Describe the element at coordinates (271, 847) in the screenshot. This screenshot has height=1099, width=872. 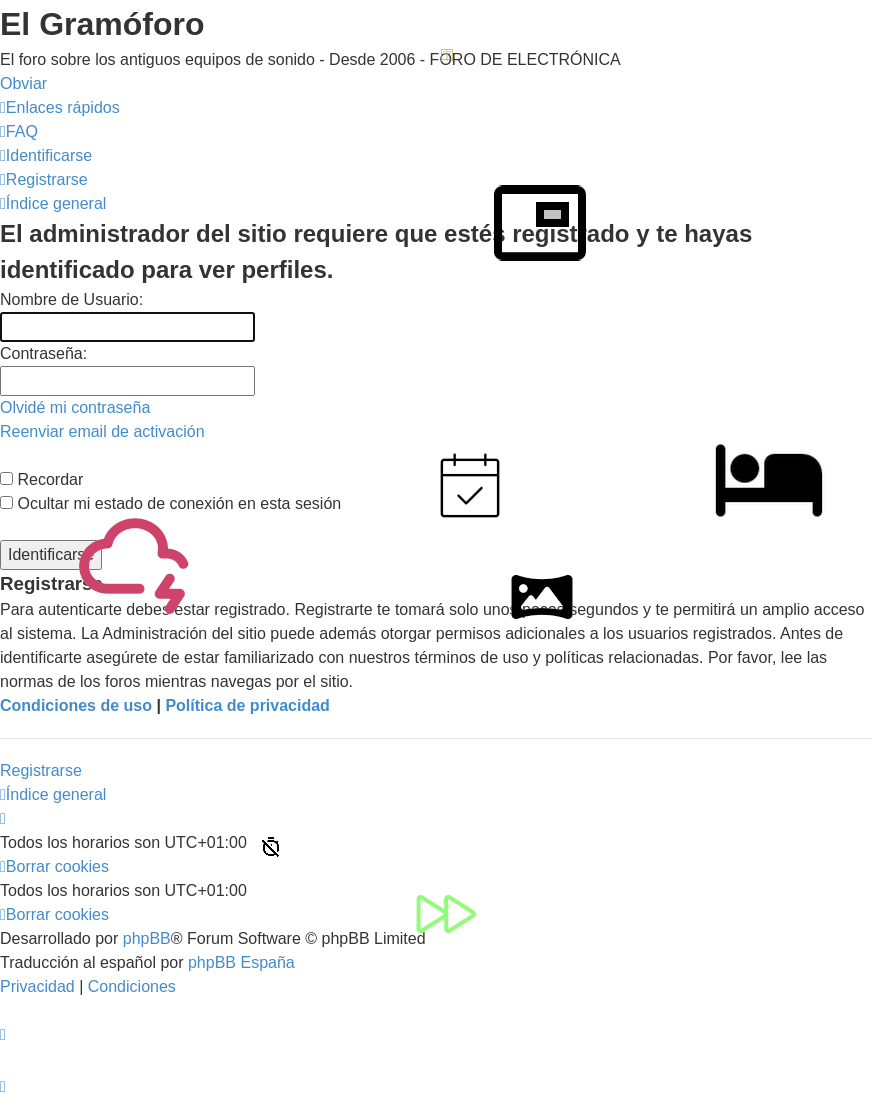
I see `timer is disabled or off` at that location.